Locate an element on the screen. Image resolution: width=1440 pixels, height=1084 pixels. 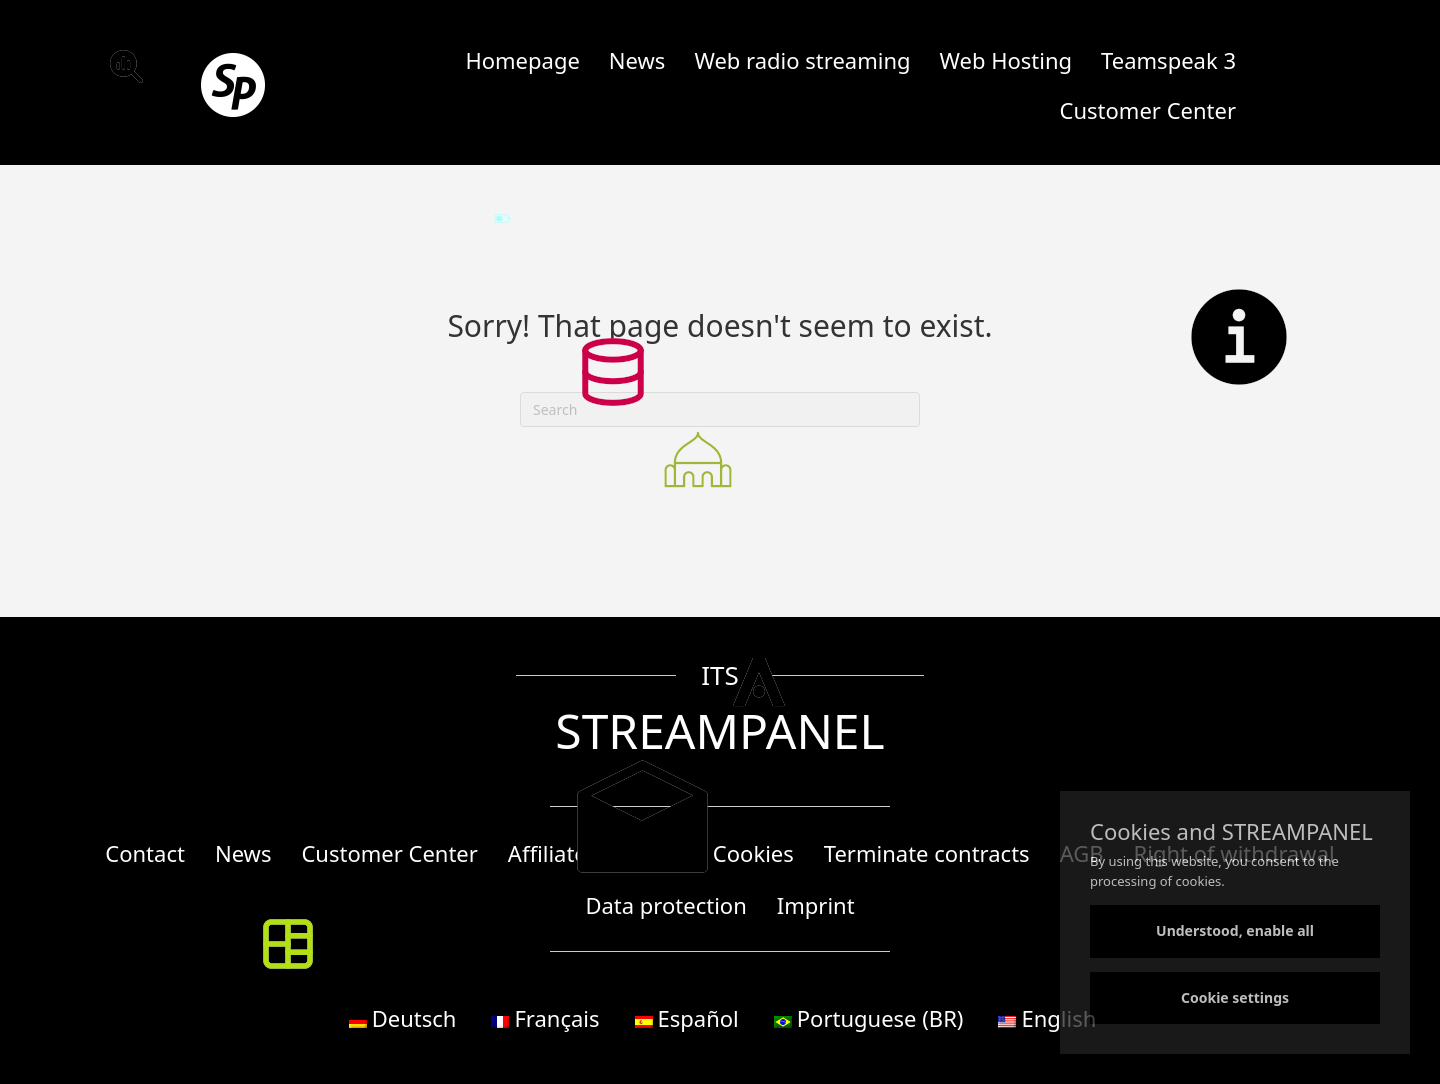
indicates battery at 50% charge level is located at coordinates (502, 218).